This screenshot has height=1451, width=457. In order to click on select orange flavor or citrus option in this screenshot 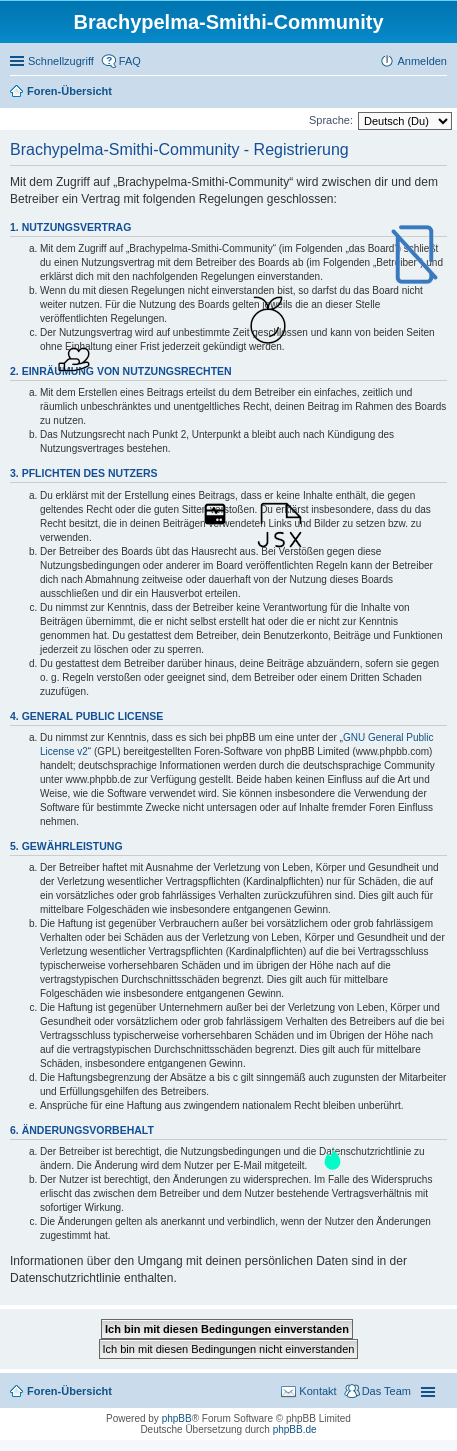, I will do `click(268, 321)`.